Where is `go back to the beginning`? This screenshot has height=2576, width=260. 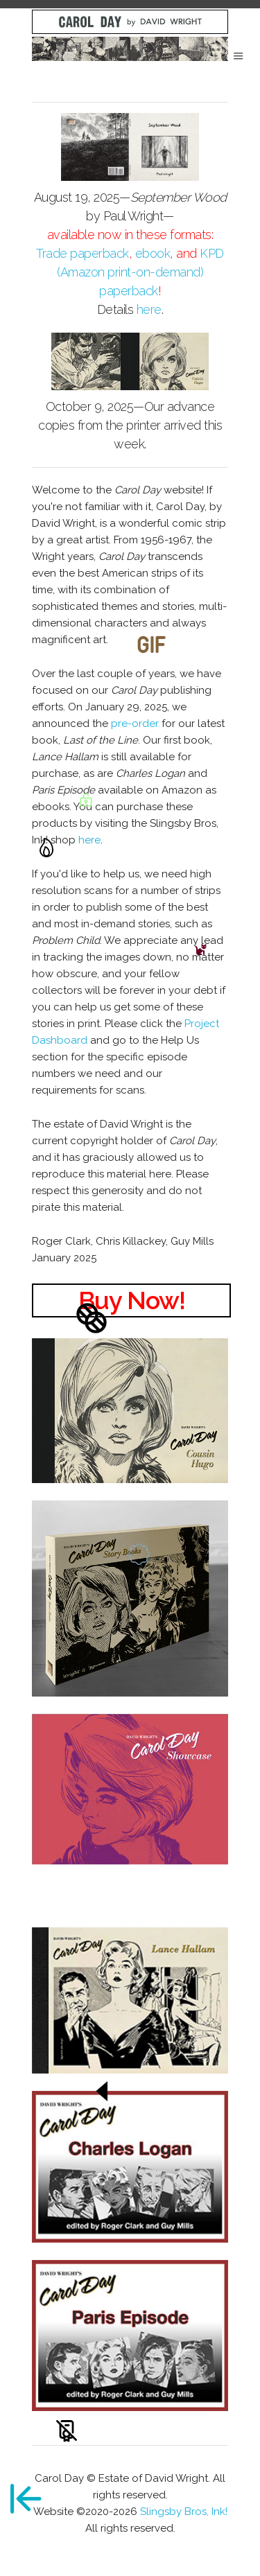
go back to the beginning is located at coordinates (25, 2498).